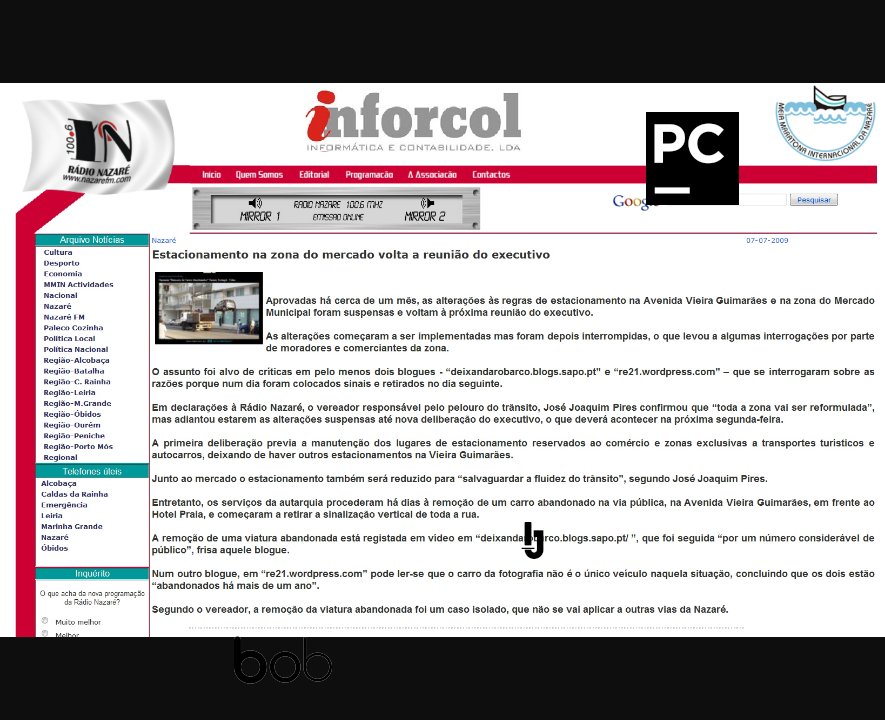 This screenshot has width=885, height=720. What do you see at coordinates (532, 540) in the screenshot?
I see `open ImageJ image processing application` at bounding box center [532, 540].